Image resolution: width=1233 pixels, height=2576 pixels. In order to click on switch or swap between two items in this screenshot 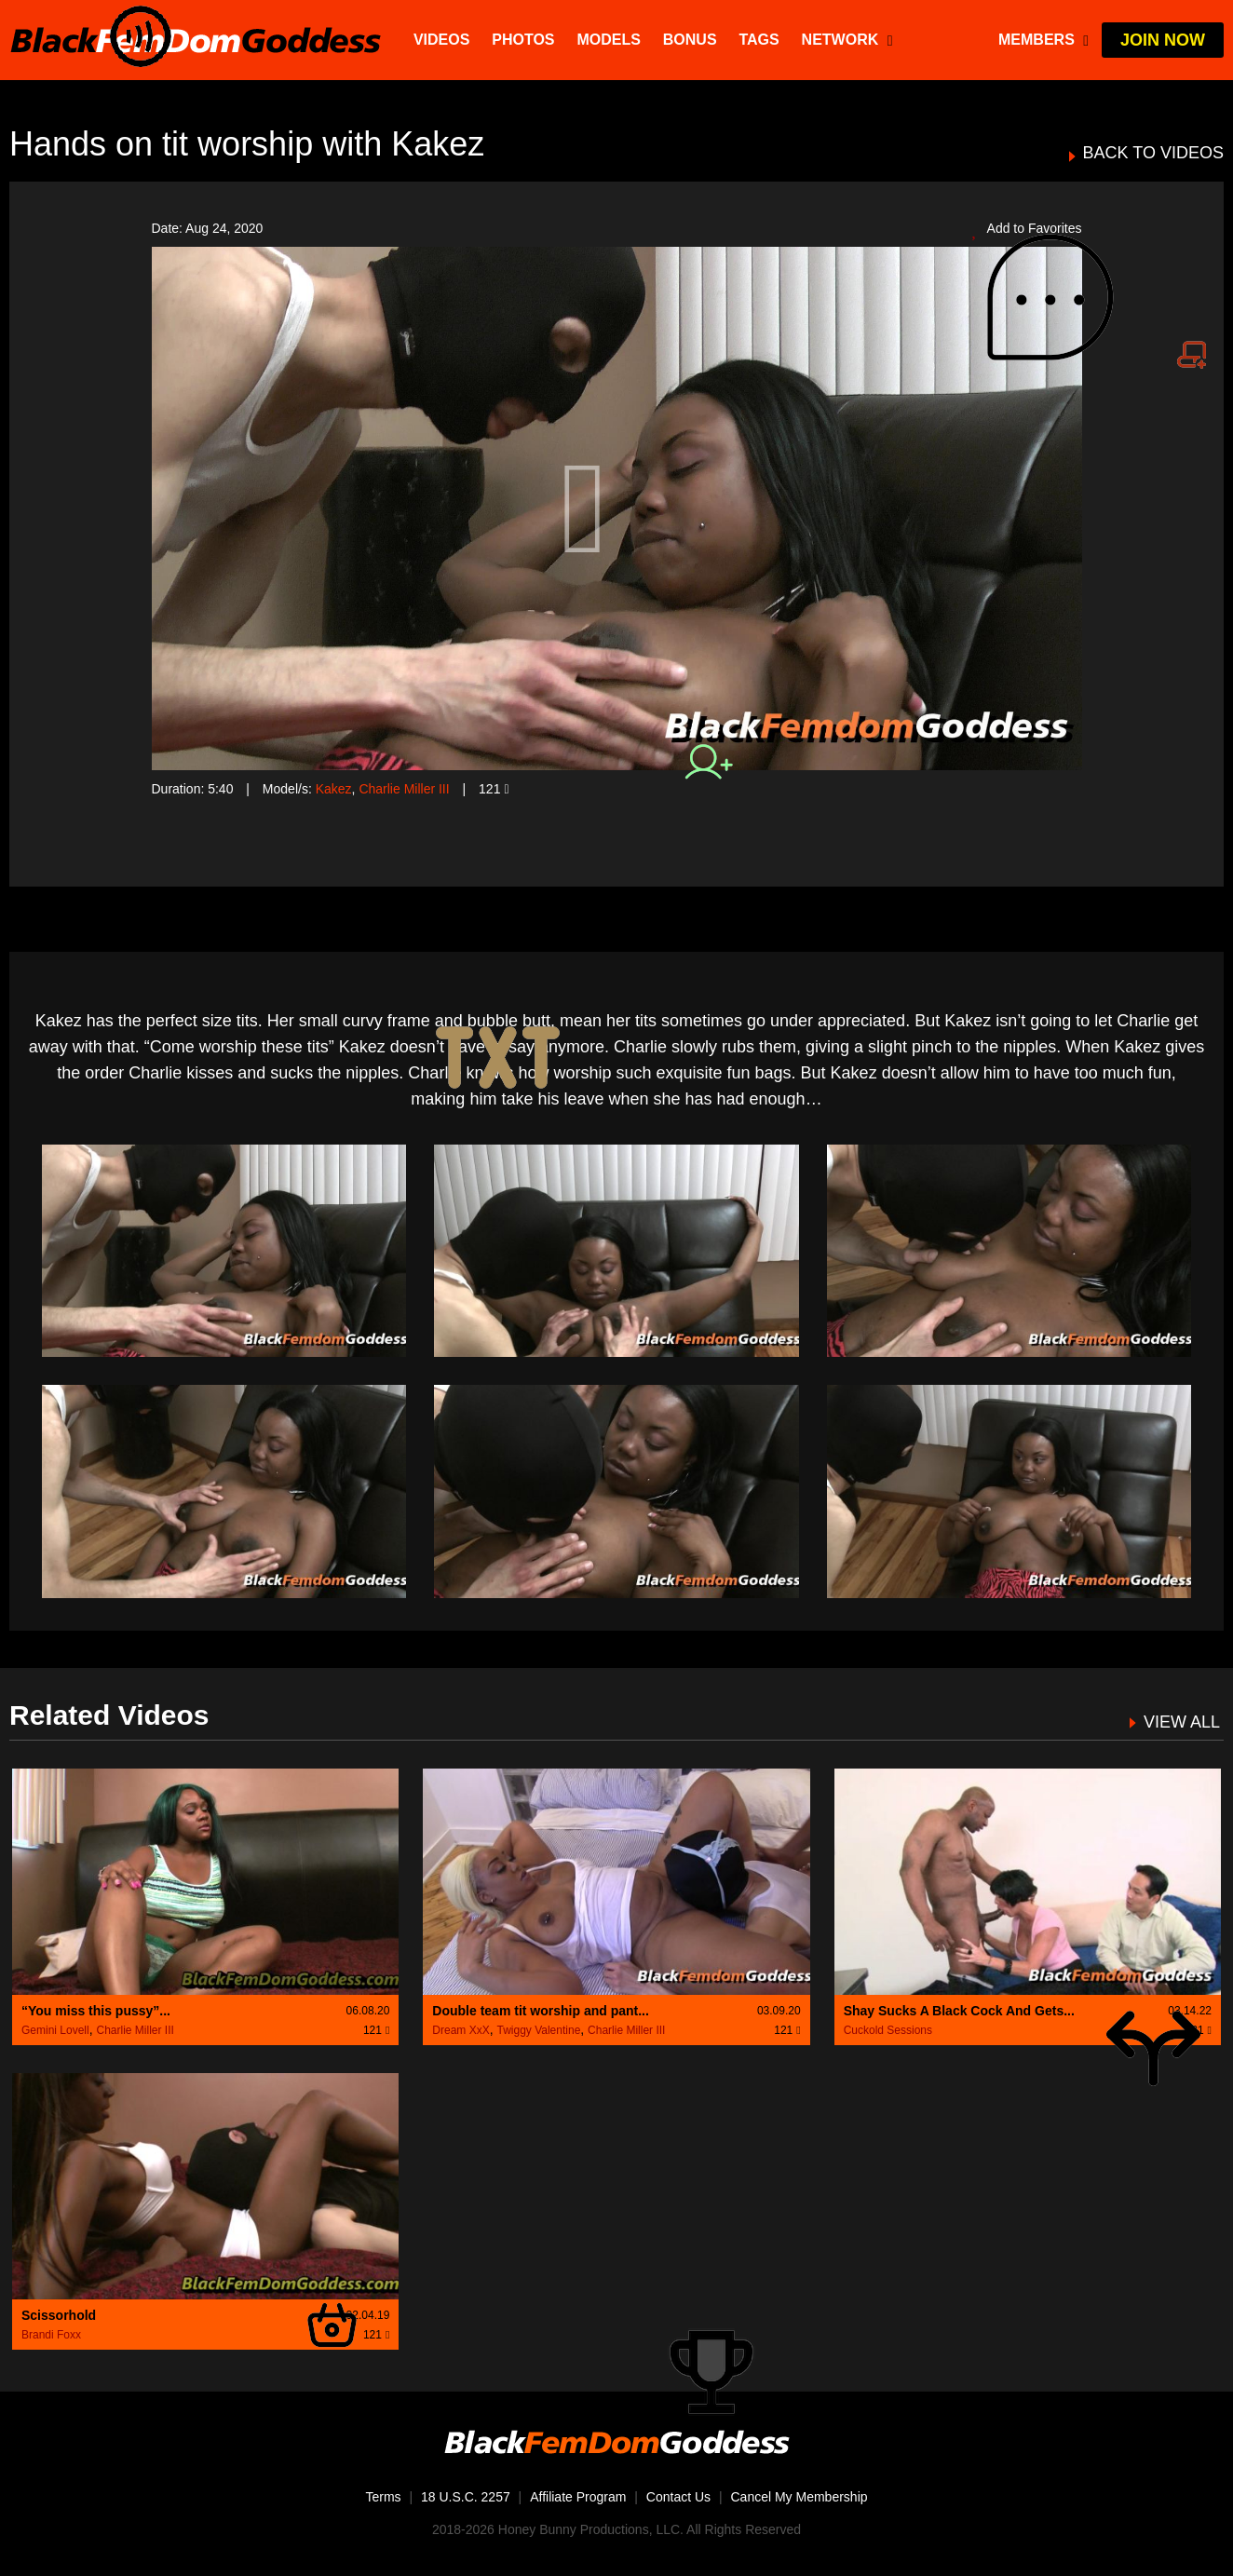, I will do `click(1153, 2048)`.